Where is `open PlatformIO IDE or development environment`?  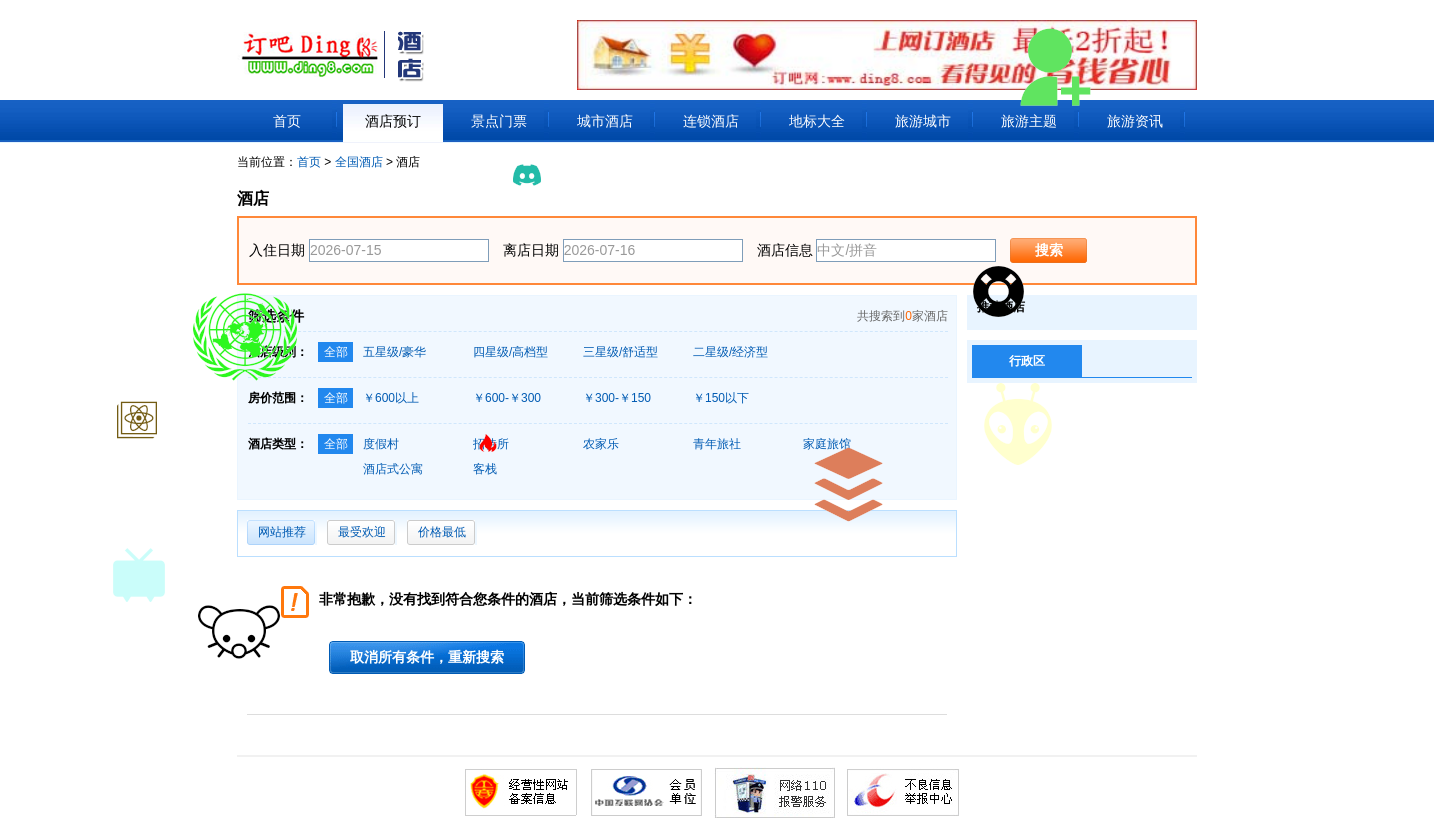
open PlatformIO IDE or development environment is located at coordinates (1018, 424).